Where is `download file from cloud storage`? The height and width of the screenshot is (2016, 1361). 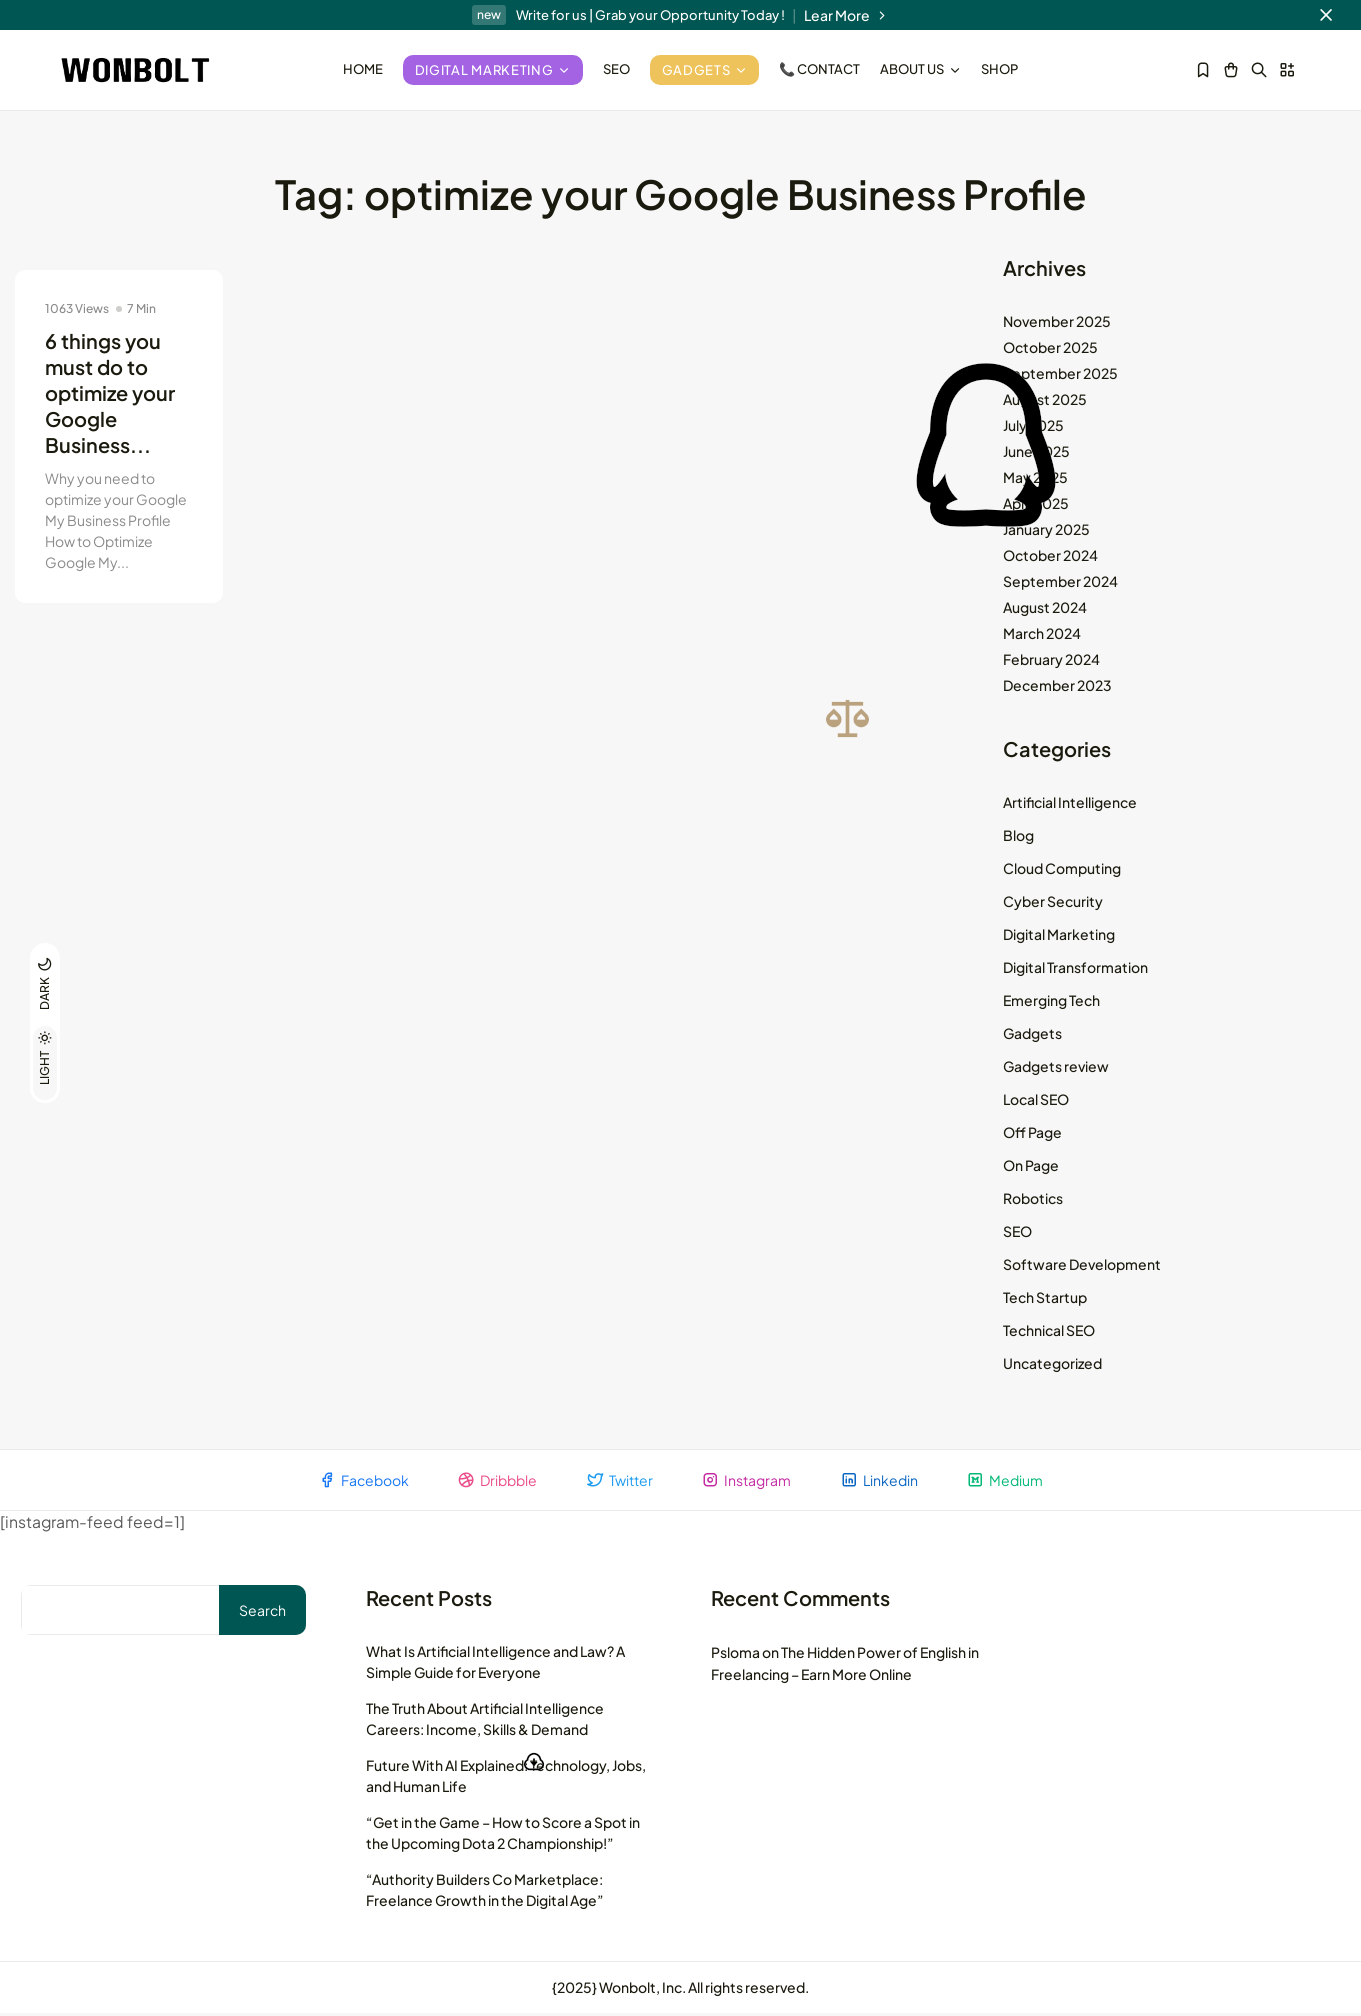
download file from cloud storage is located at coordinates (534, 1762).